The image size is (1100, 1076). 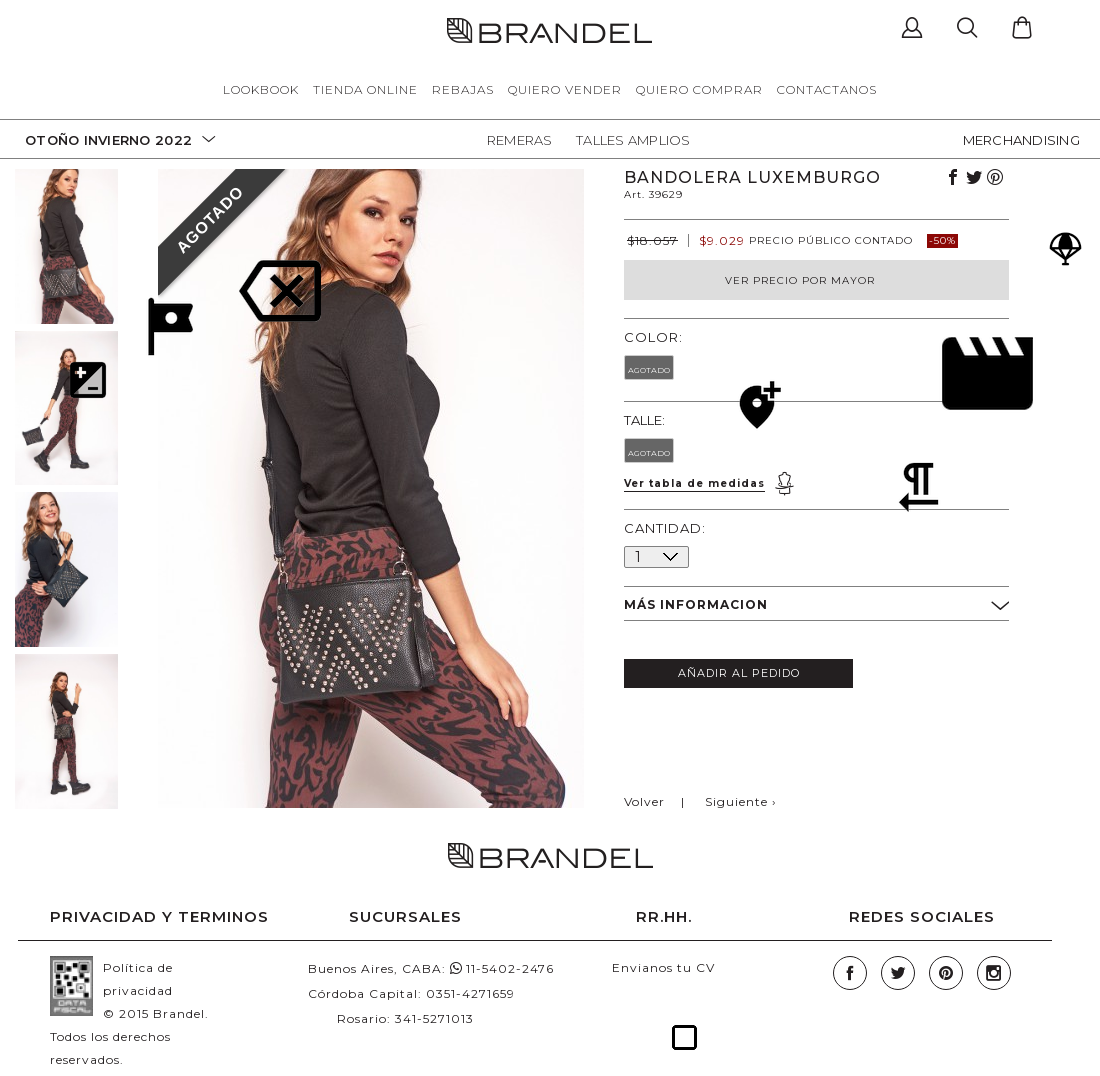 What do you see at coordinates (684, 1037) in the screenshot?
I see `crop image to square aspect ratio` at bounding box center [684, 1037].